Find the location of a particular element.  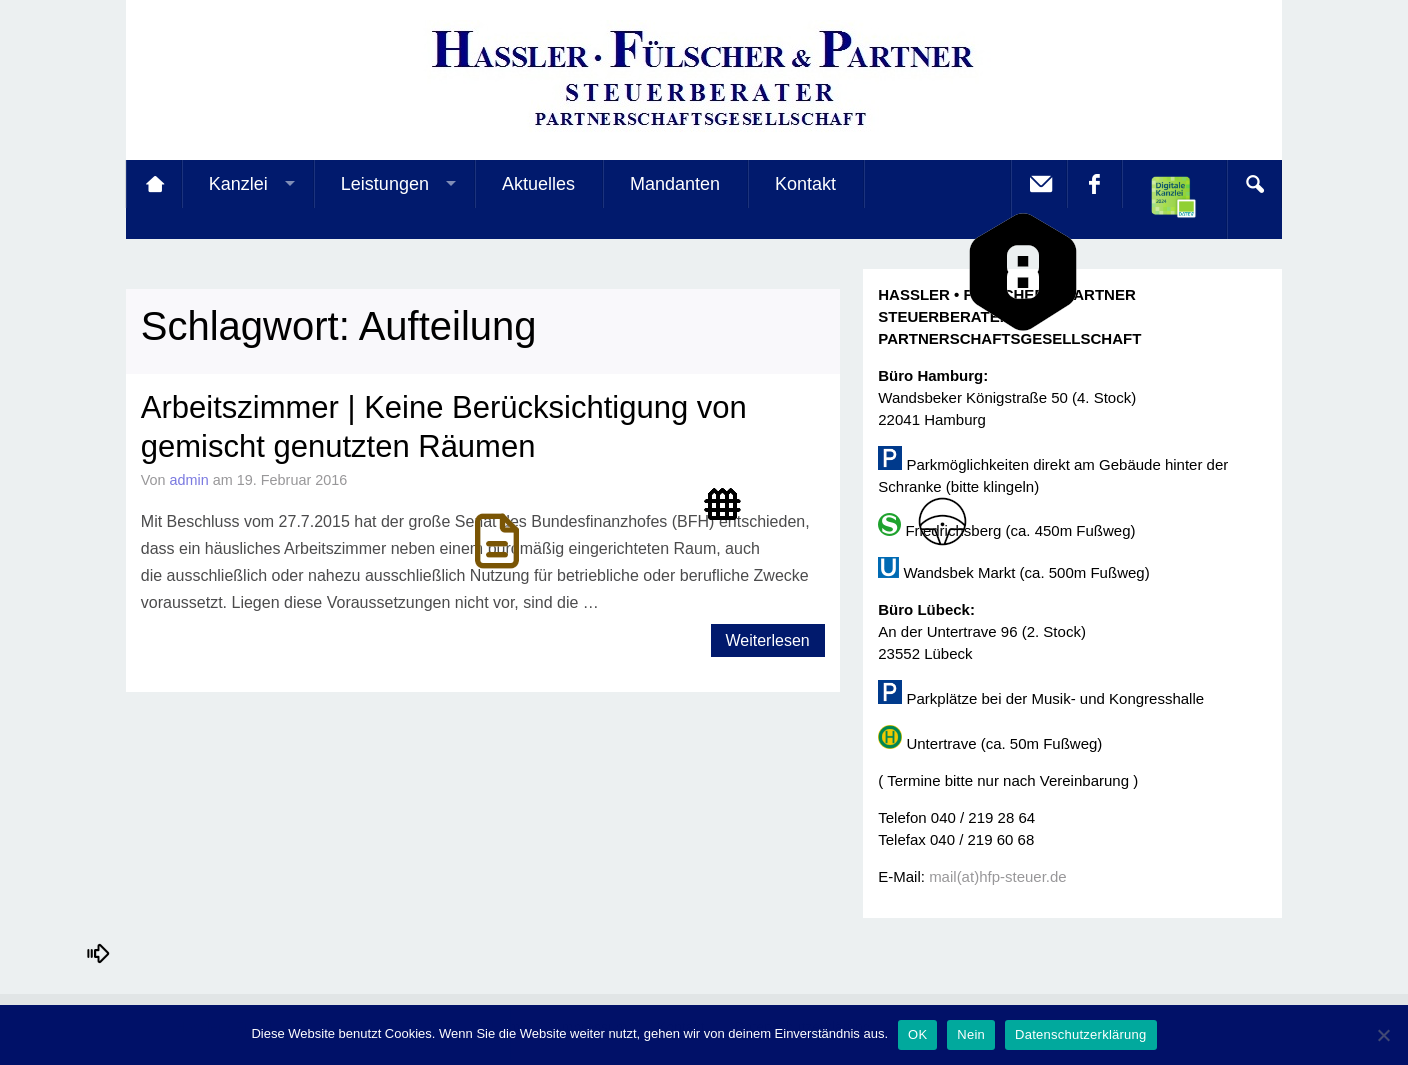

view file details or description is located at coordinates (497, 541).